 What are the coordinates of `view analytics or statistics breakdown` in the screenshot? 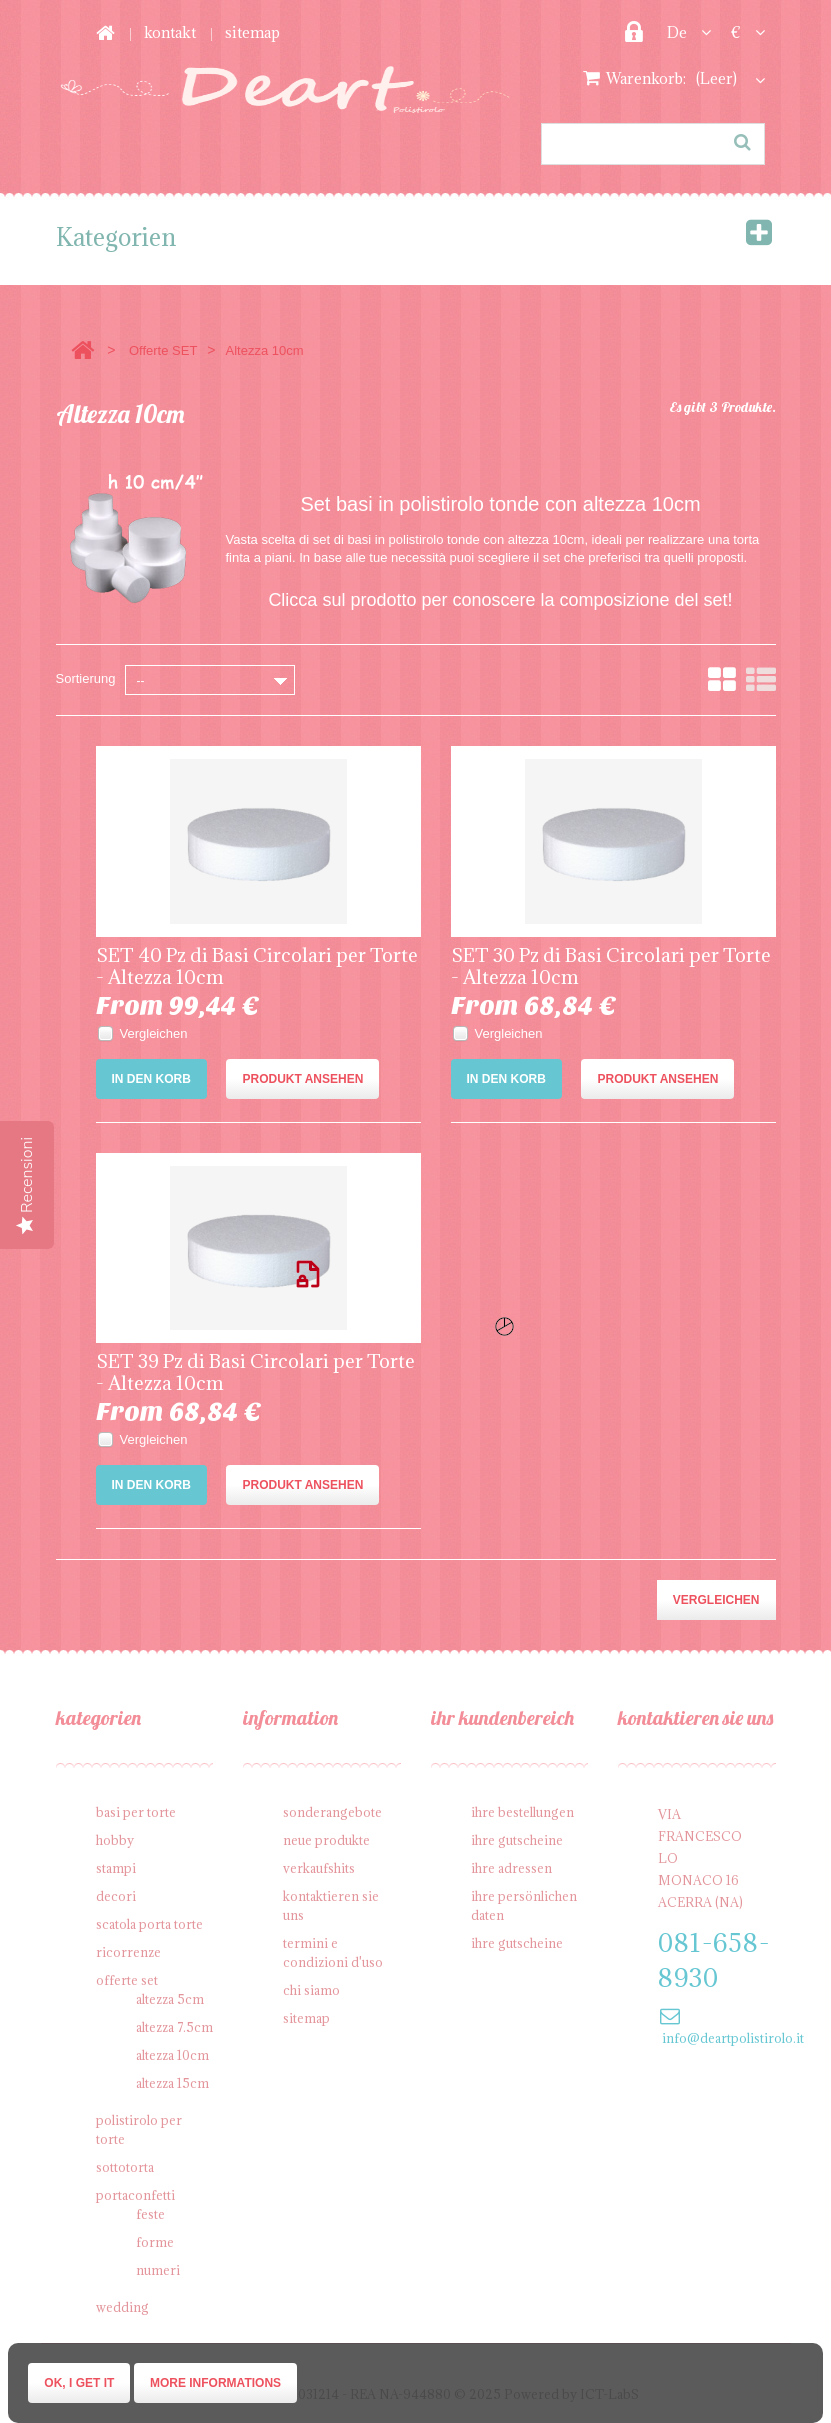 It's located at (504, 1326).